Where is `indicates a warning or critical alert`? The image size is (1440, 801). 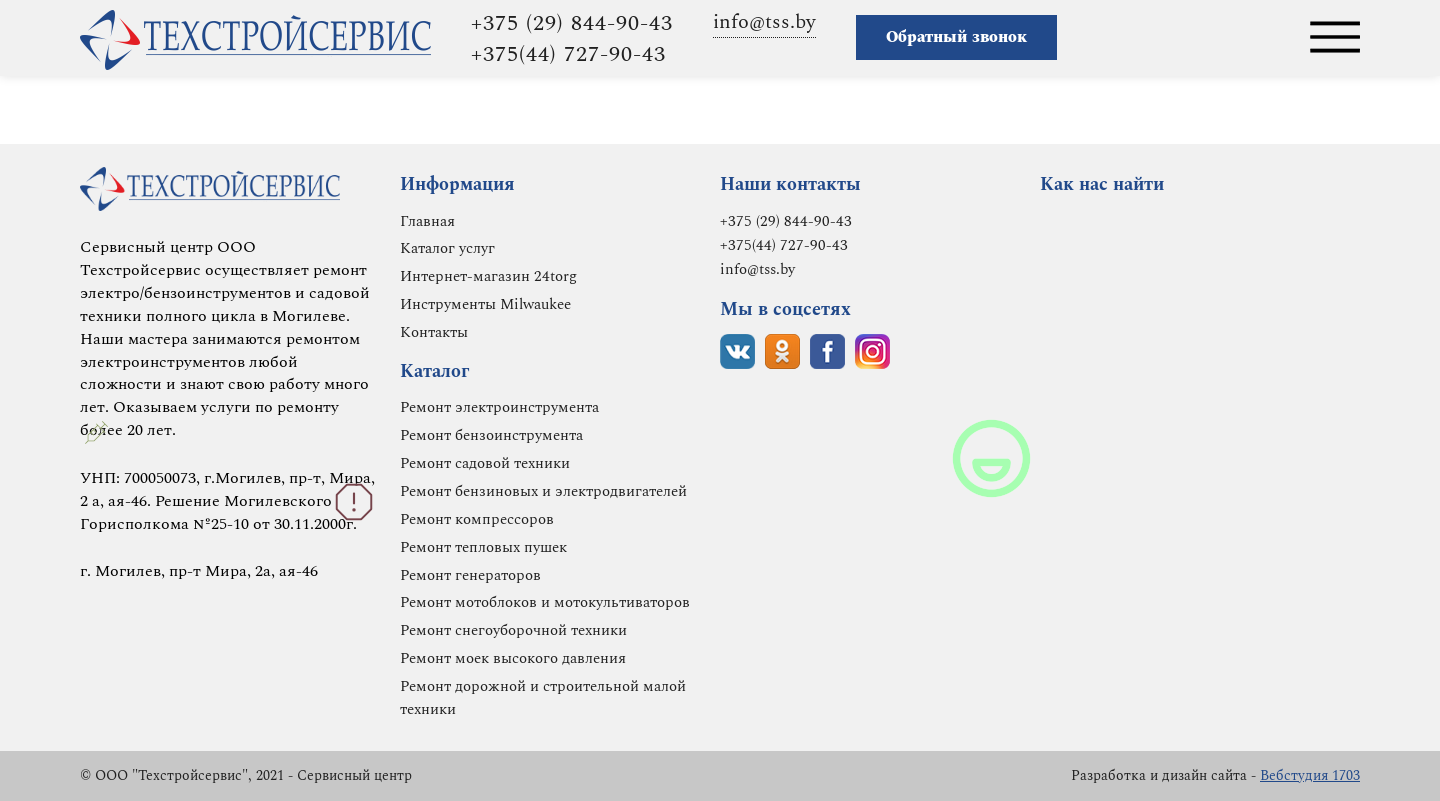 indicates a warning or critical alert is located at coordinates (354, 502).